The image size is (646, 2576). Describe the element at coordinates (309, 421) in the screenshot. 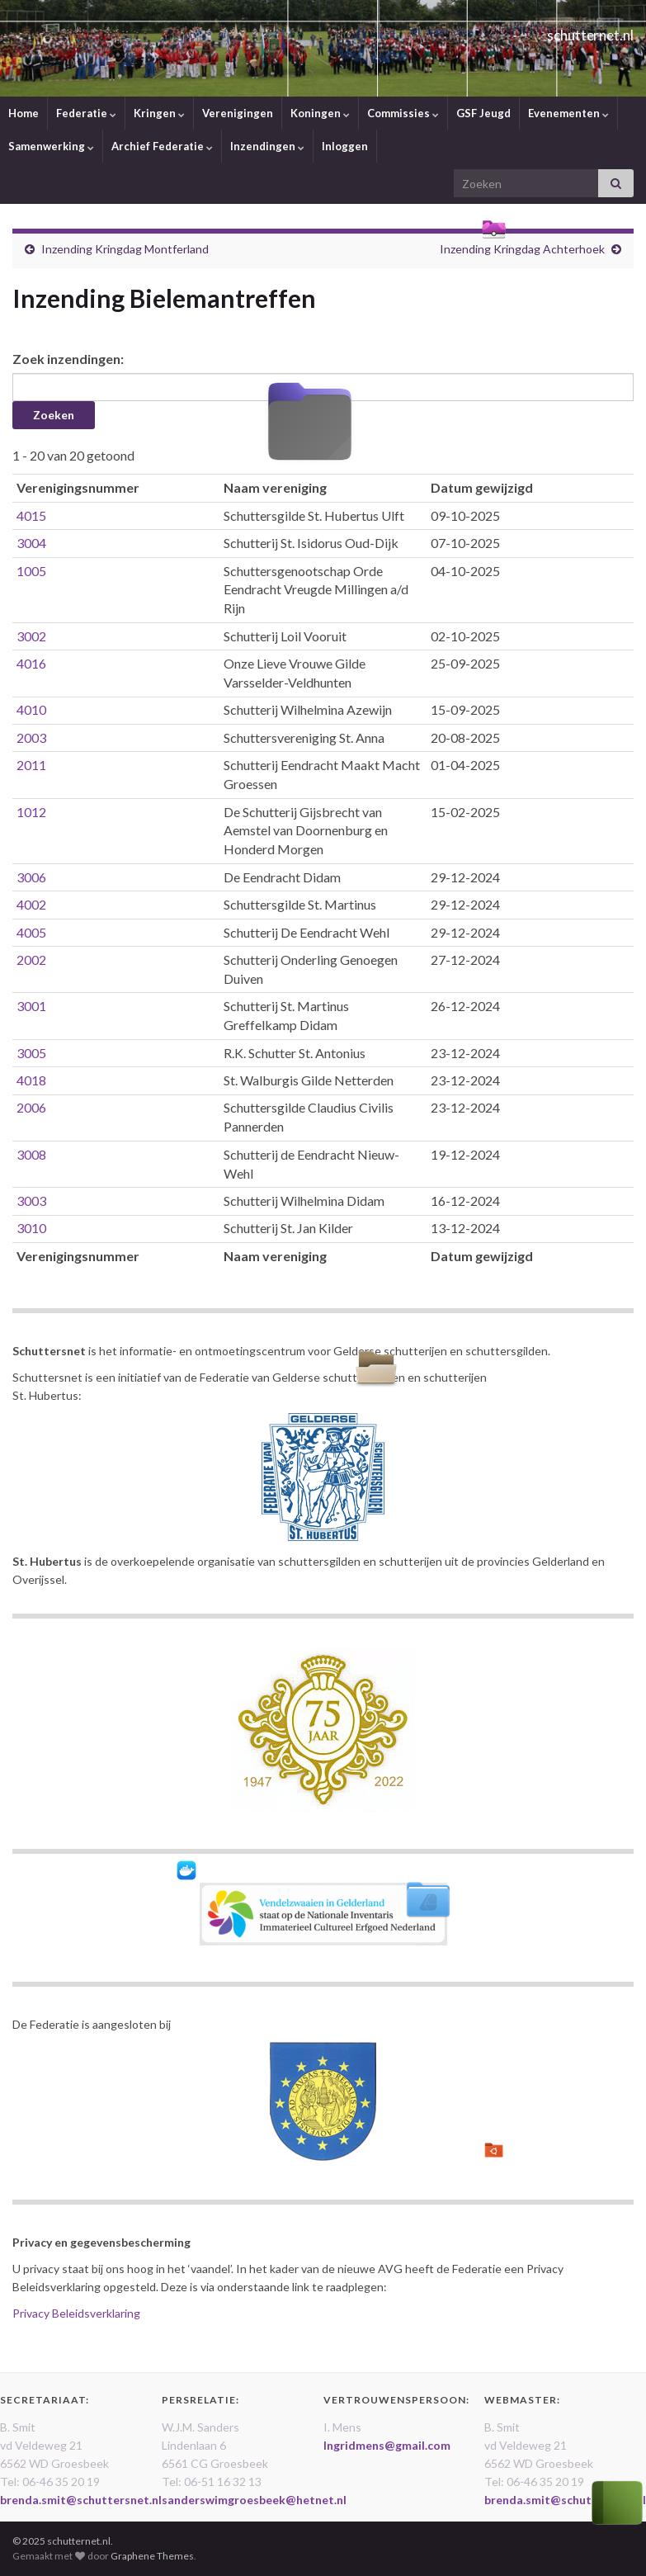

I see `open a folder to view its contents` at that location.